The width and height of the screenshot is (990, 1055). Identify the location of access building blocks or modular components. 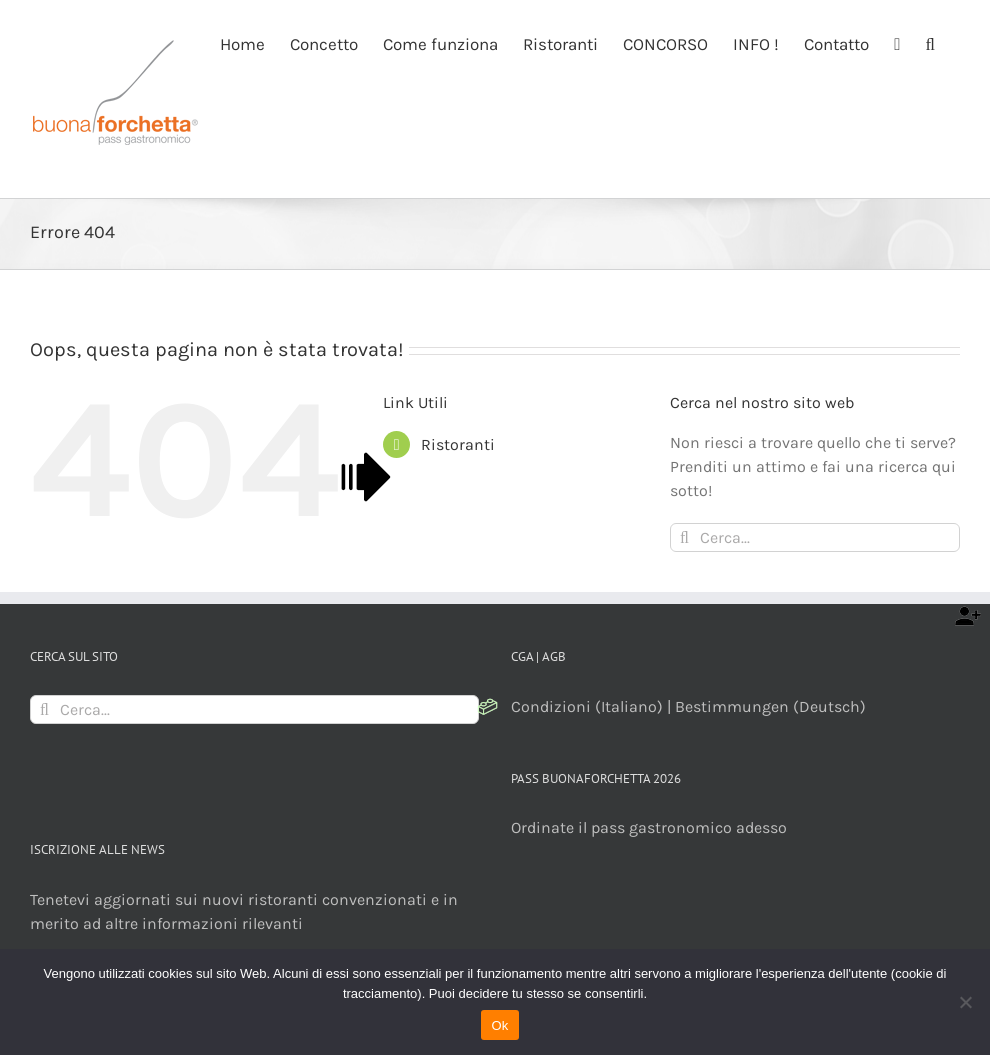
(487, 706).